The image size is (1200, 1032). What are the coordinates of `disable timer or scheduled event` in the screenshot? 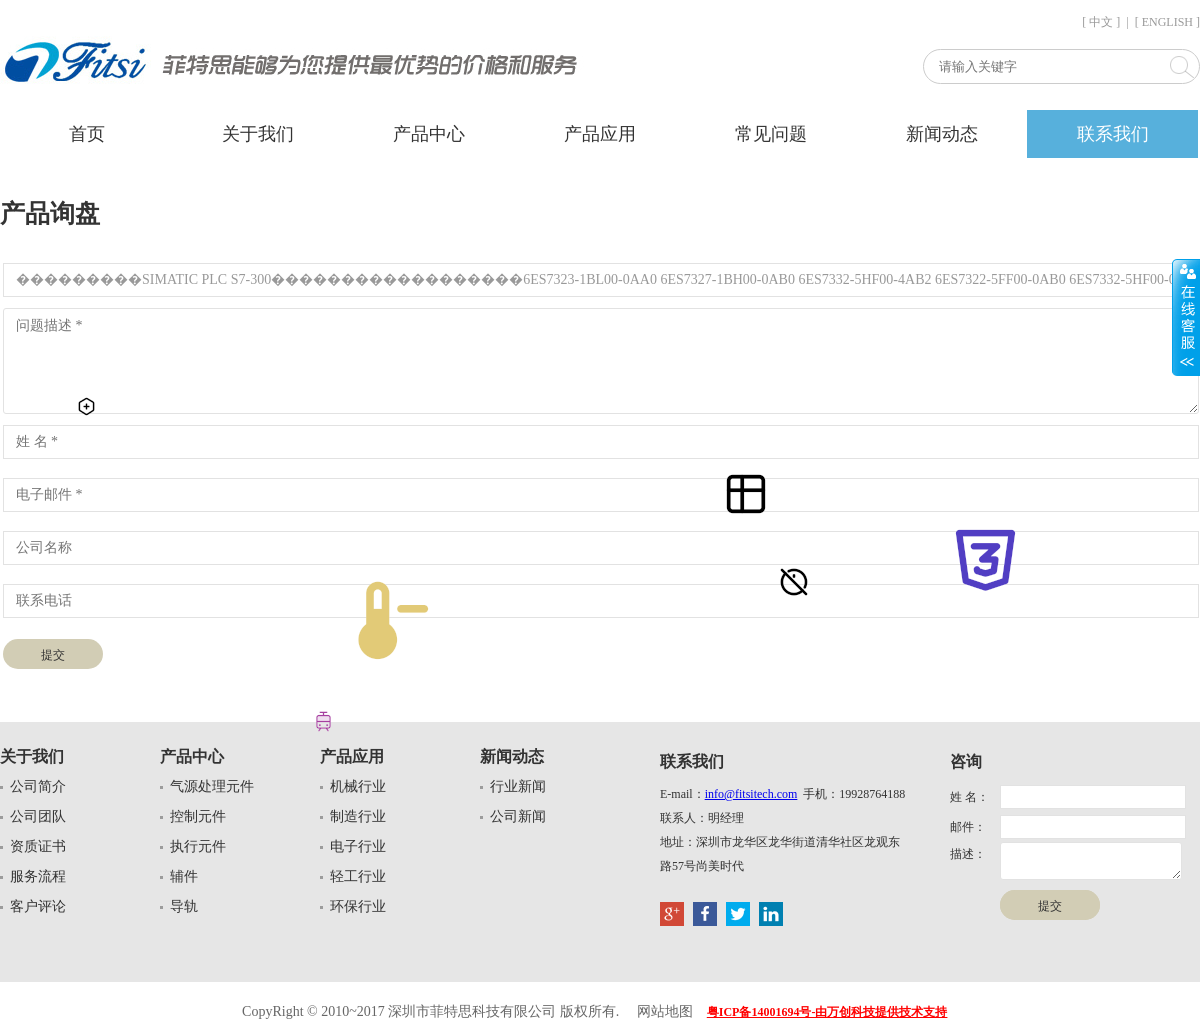 It's located at (794, 582).